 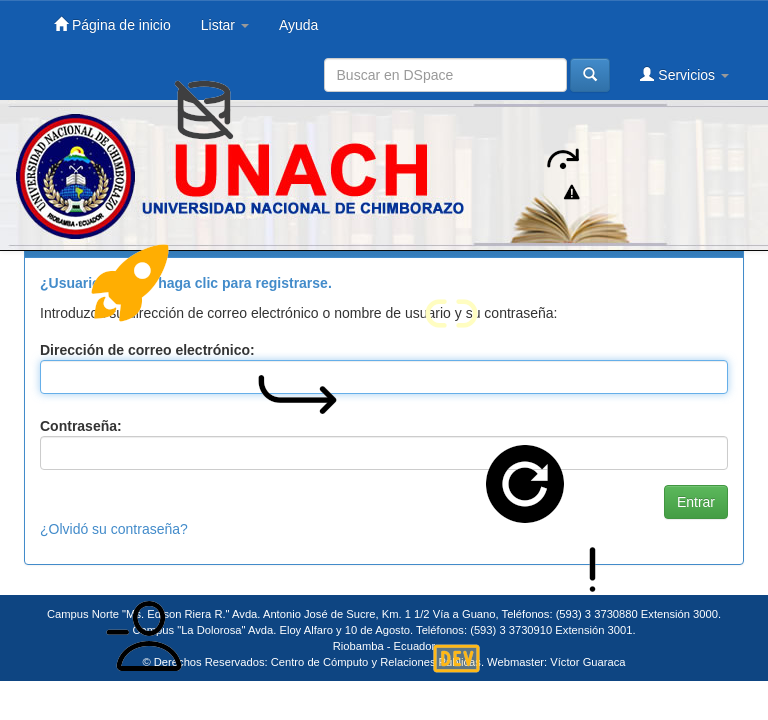 What do you see at coordinates (144, 636) in the screenshot?
I see `remove a contact or friend` at bounding box center [144, 636].